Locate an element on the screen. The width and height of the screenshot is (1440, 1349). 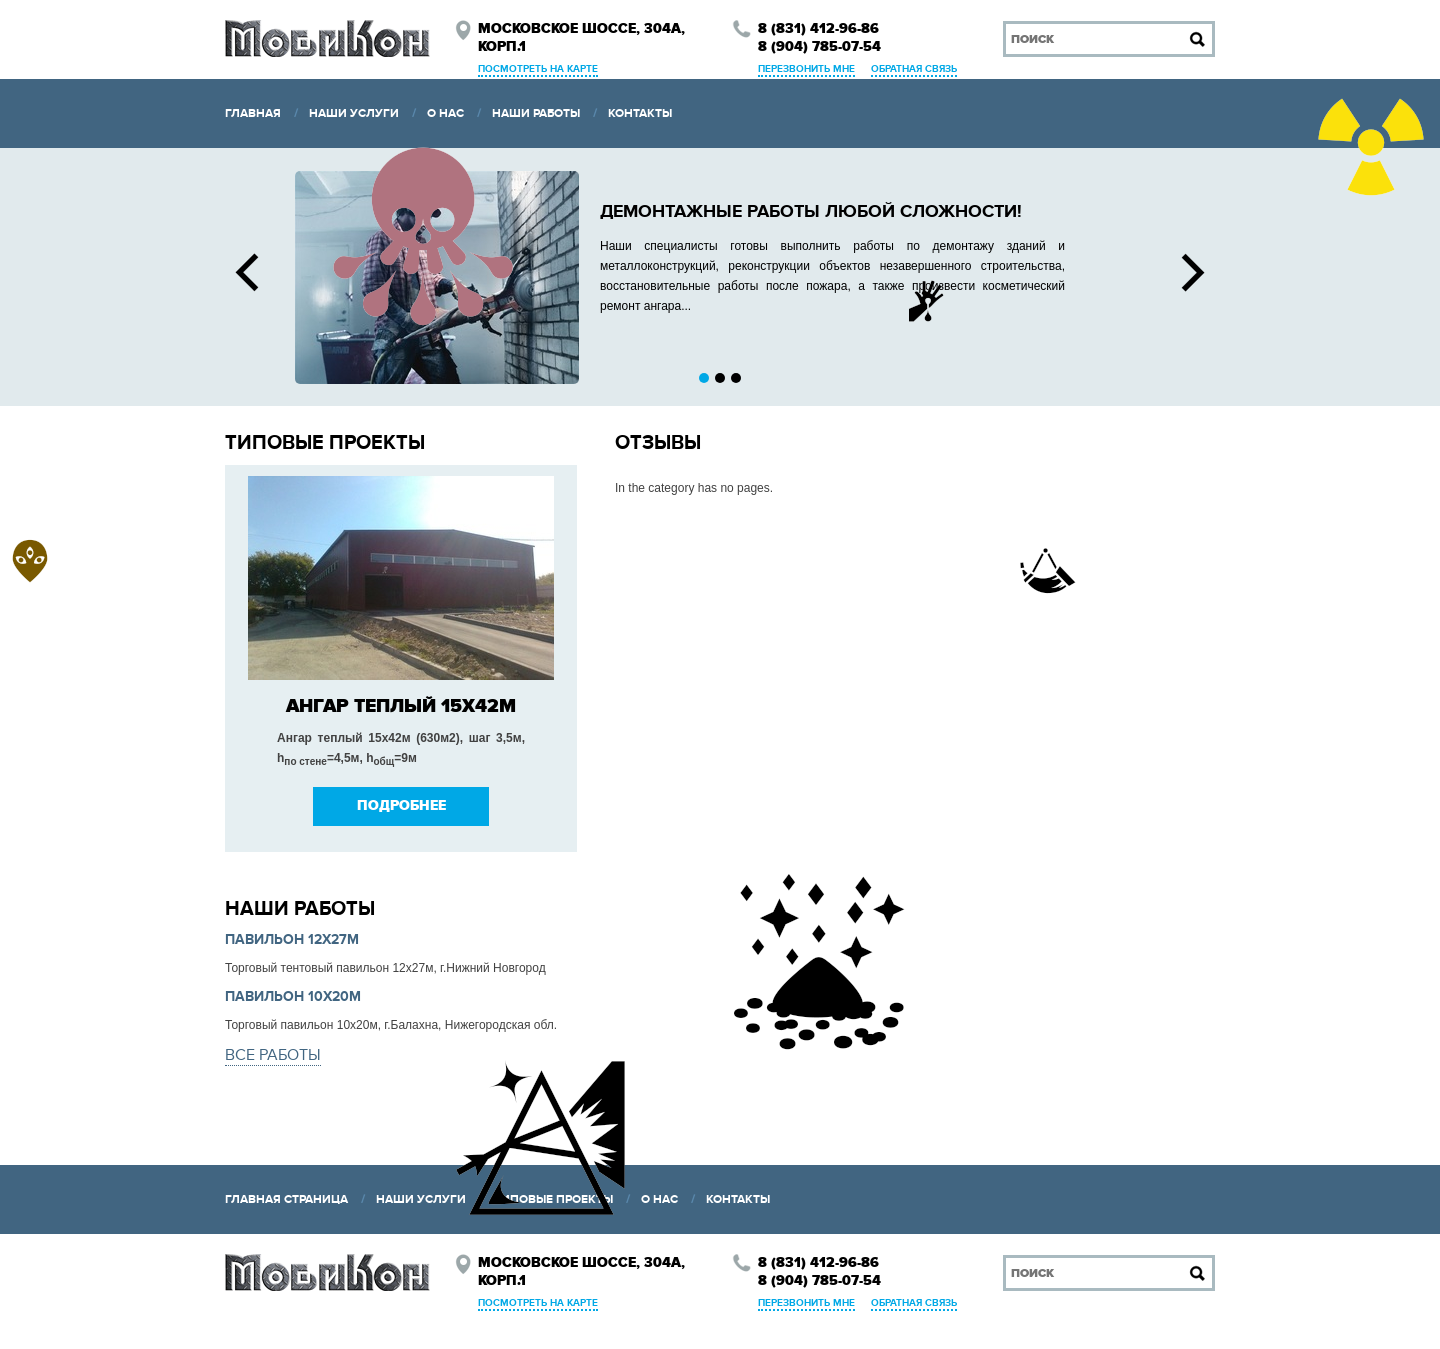
indicates radioactive or hazardous material warning is located at coordinates (1371, 147).